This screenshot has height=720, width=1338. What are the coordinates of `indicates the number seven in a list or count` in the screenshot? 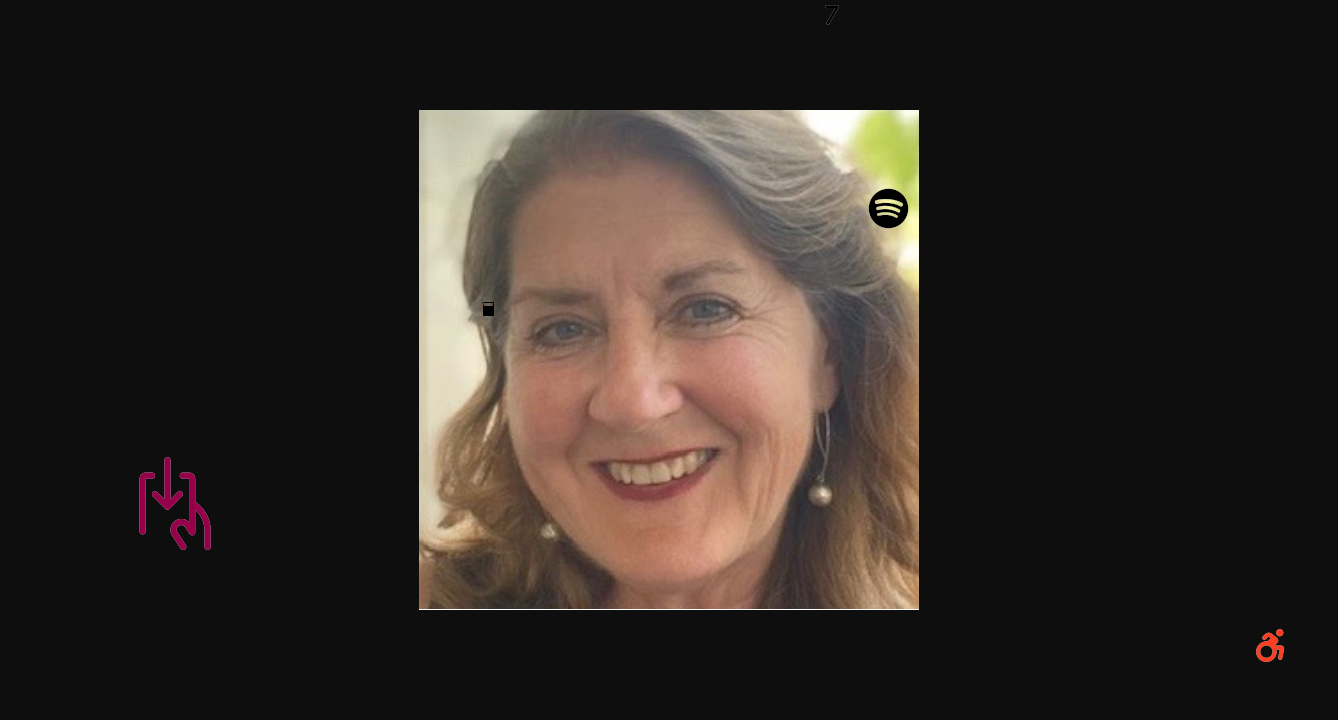 It's located at (832, 15).